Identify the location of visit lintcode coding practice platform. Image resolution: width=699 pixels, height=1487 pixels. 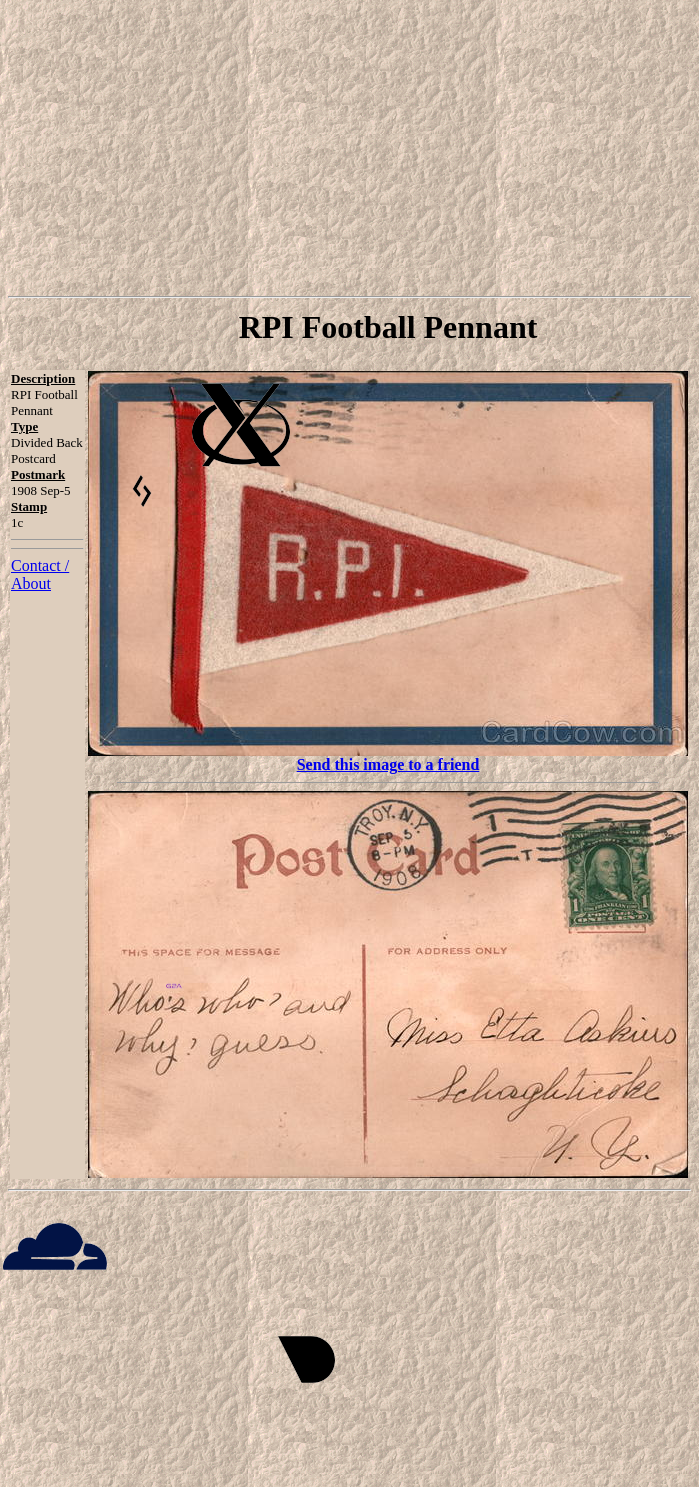
(142, 491).